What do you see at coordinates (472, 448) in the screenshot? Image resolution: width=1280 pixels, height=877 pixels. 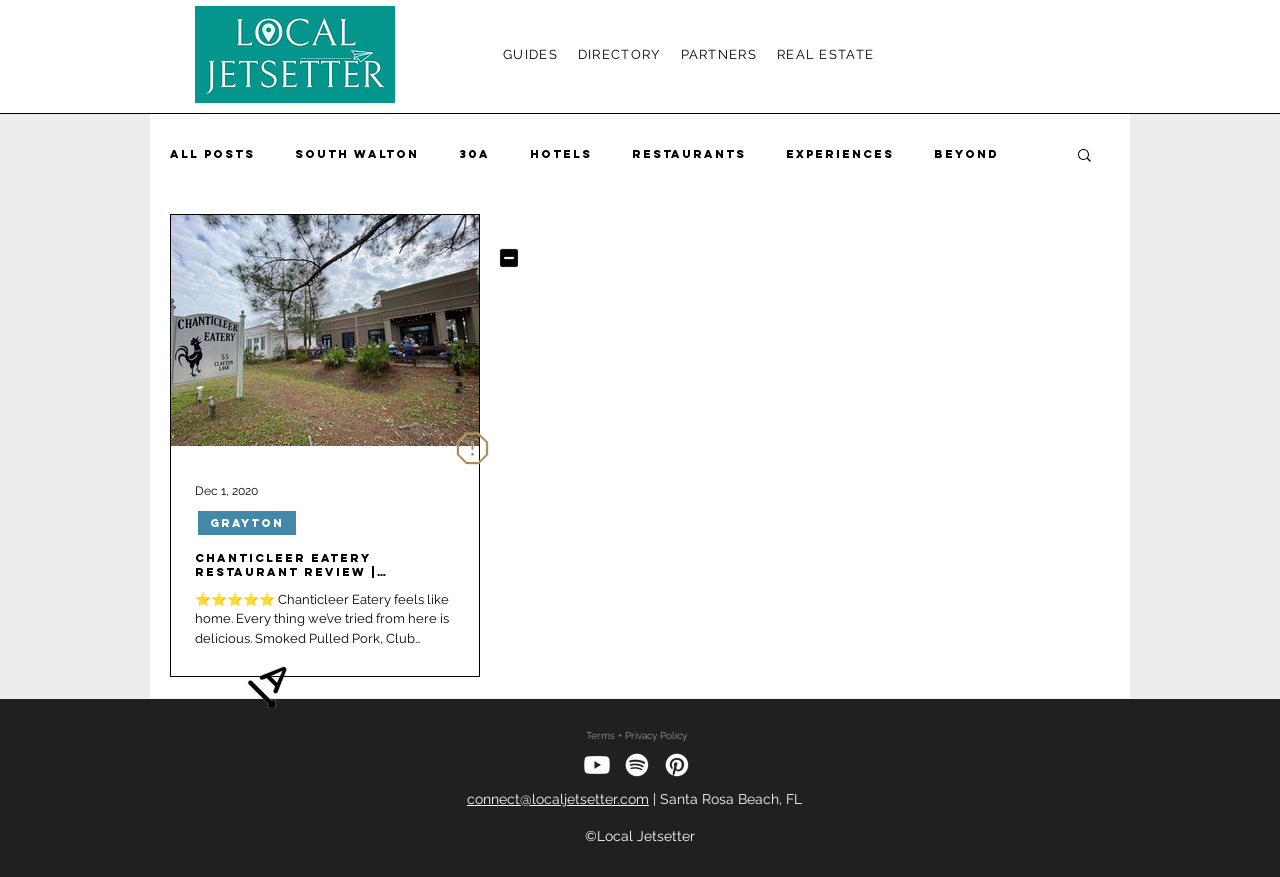 I see `stop or halt current action` at bounding box center [472, 448].